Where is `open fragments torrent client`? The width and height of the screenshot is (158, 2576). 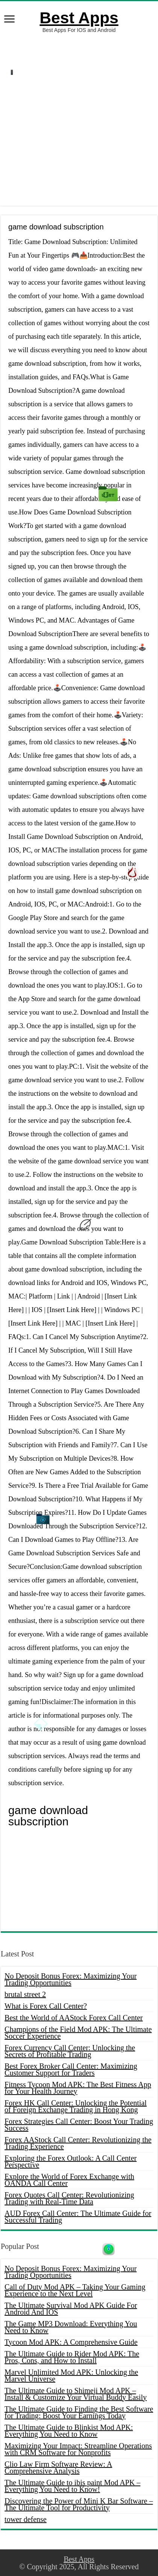
open fragments torrent client is located at coordinates (41, 1724).